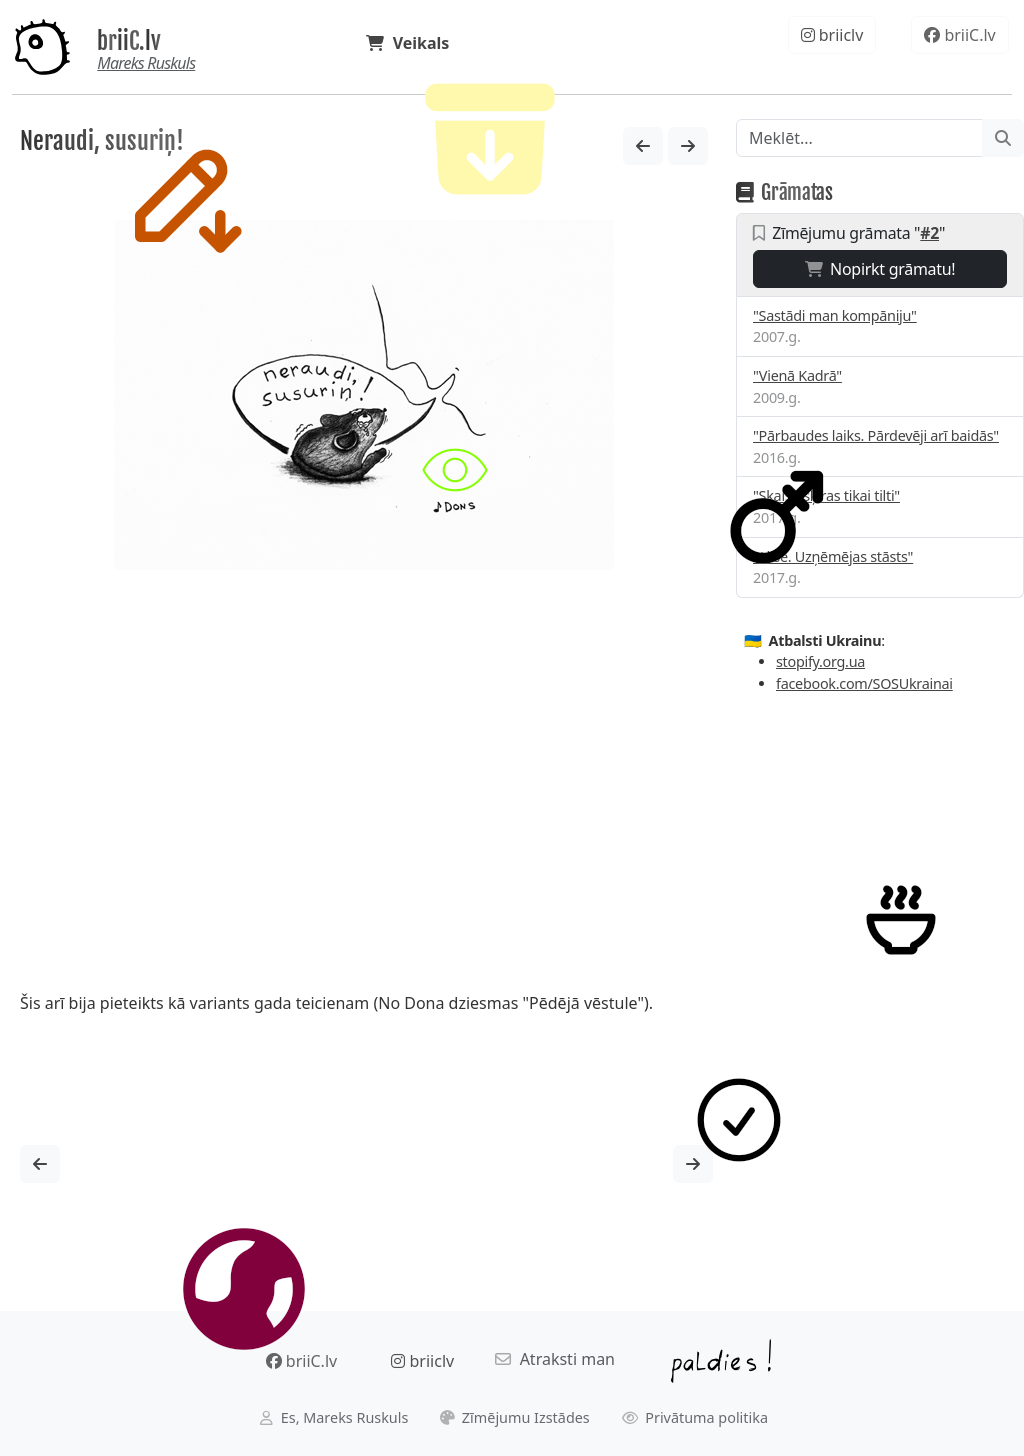  I want to click on save or submit written content, so click(183, 194).